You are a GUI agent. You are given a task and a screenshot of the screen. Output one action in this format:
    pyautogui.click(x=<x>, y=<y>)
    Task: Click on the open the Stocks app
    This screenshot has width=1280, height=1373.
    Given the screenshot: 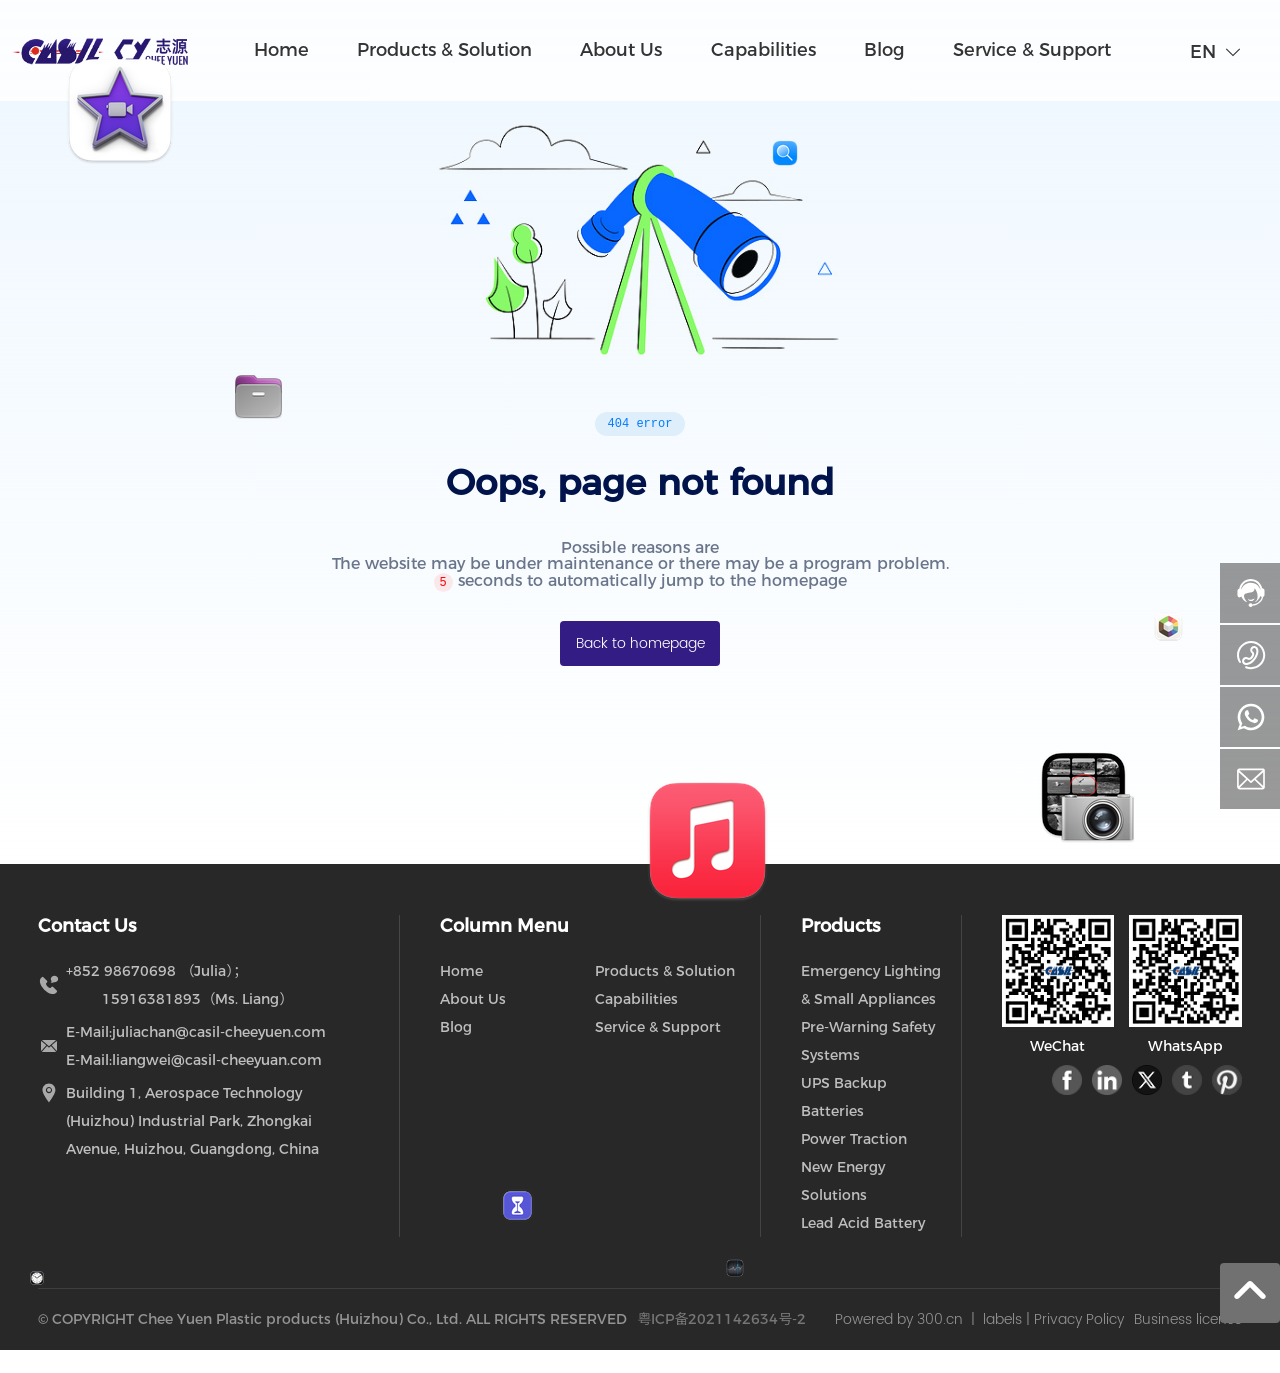 What is the action you would take?
    pyautogui.click(x=735, y=1268)
    